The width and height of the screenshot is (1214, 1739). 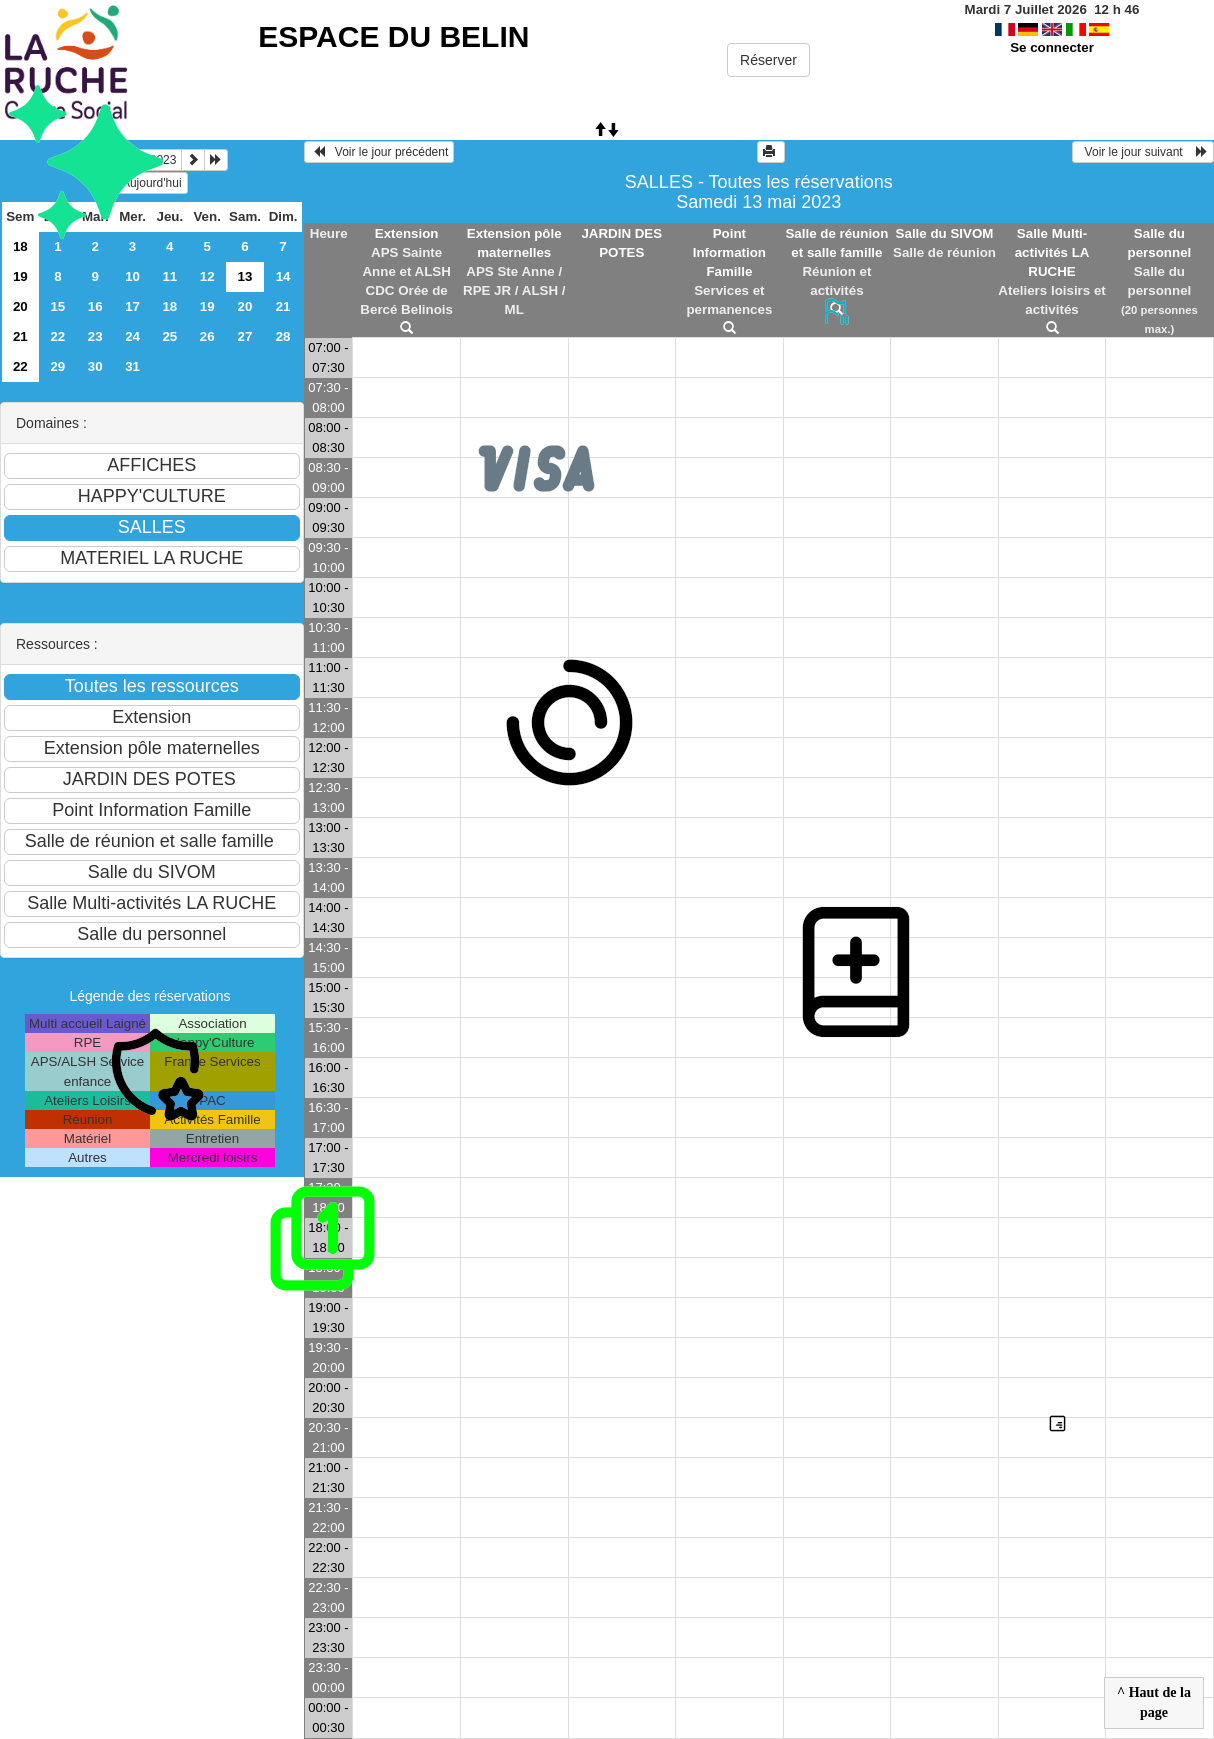 What do you see at coordinates (569, 722) in the screenshot?
I see `indicates content is loading` at bounding box center [569, 722].